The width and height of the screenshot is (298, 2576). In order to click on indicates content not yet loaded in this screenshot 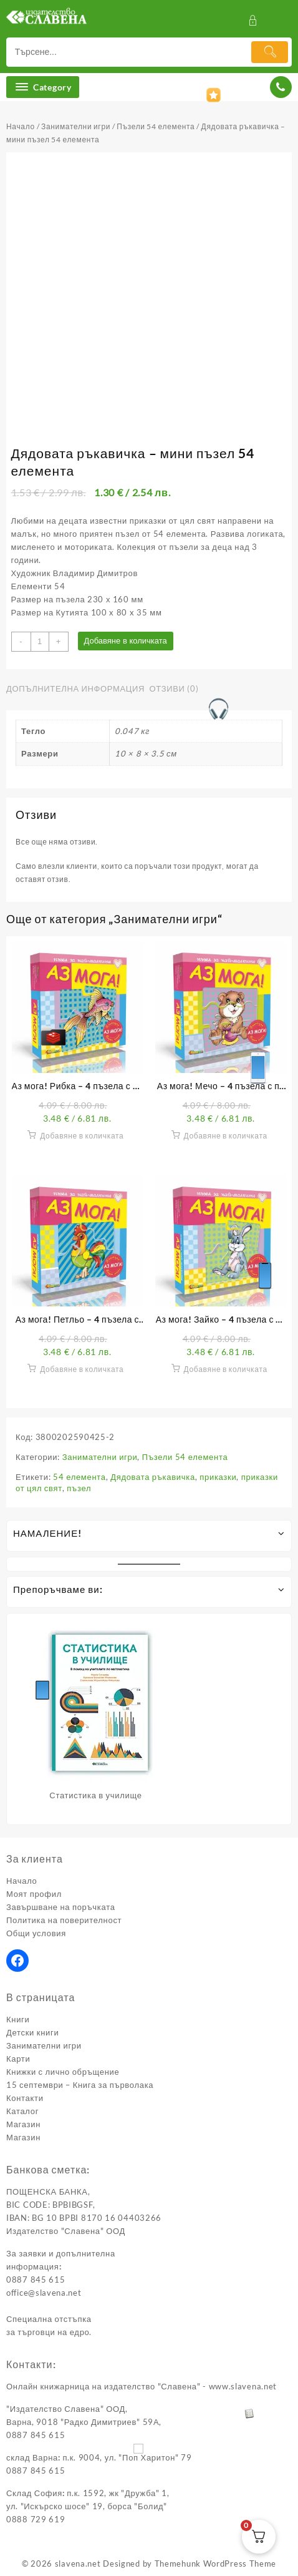, I will do `click(138, 2449)`.